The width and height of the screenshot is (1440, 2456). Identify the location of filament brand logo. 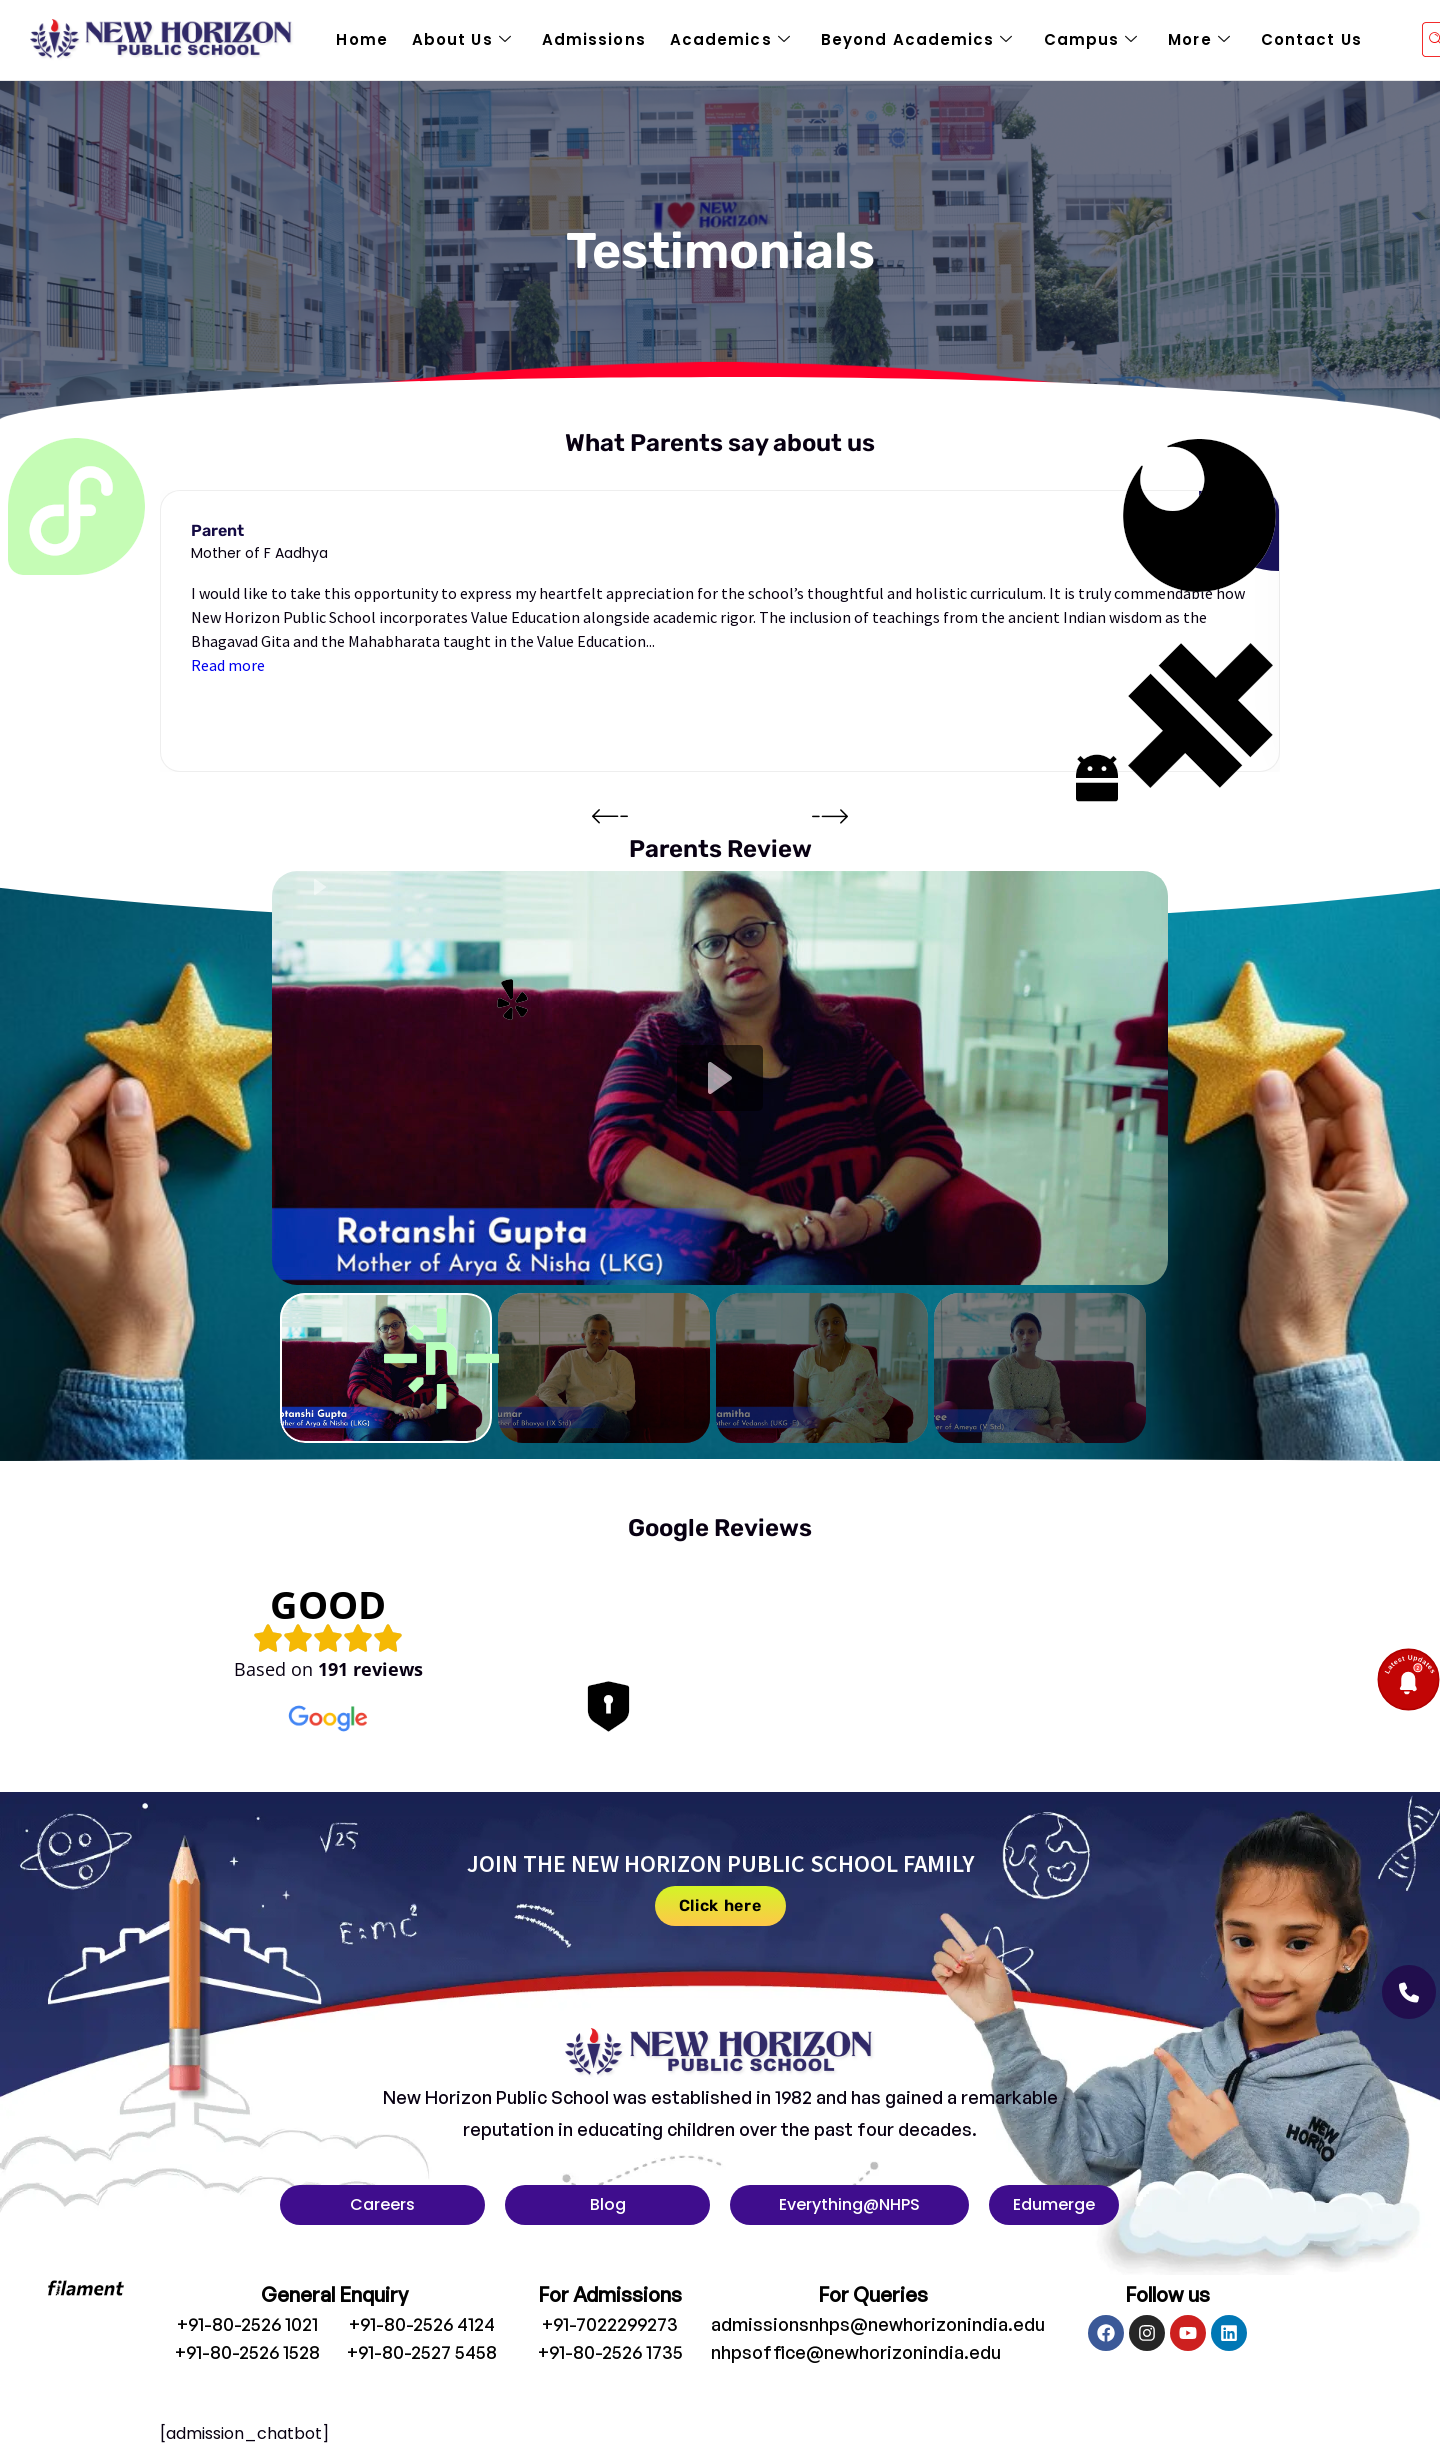
(86, 2288).